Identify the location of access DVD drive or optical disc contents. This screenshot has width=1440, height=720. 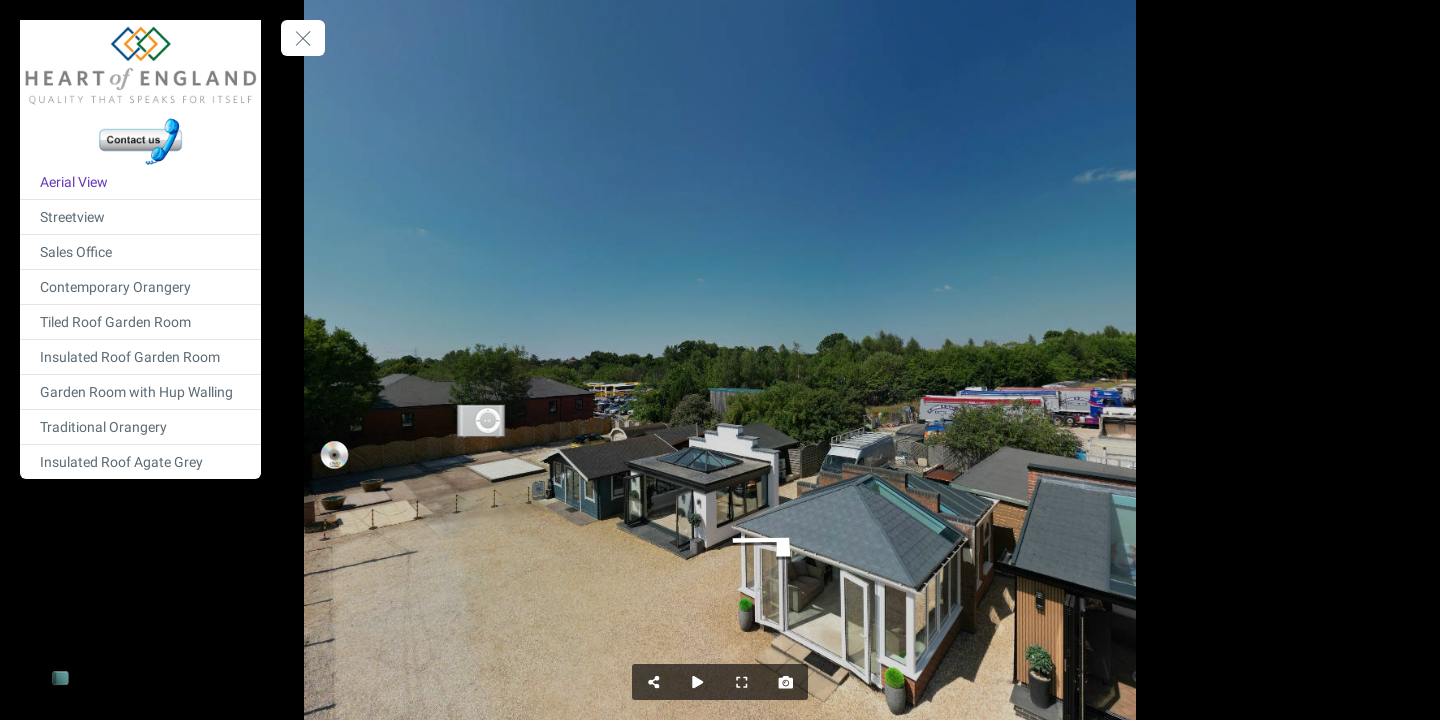
(334, 455).